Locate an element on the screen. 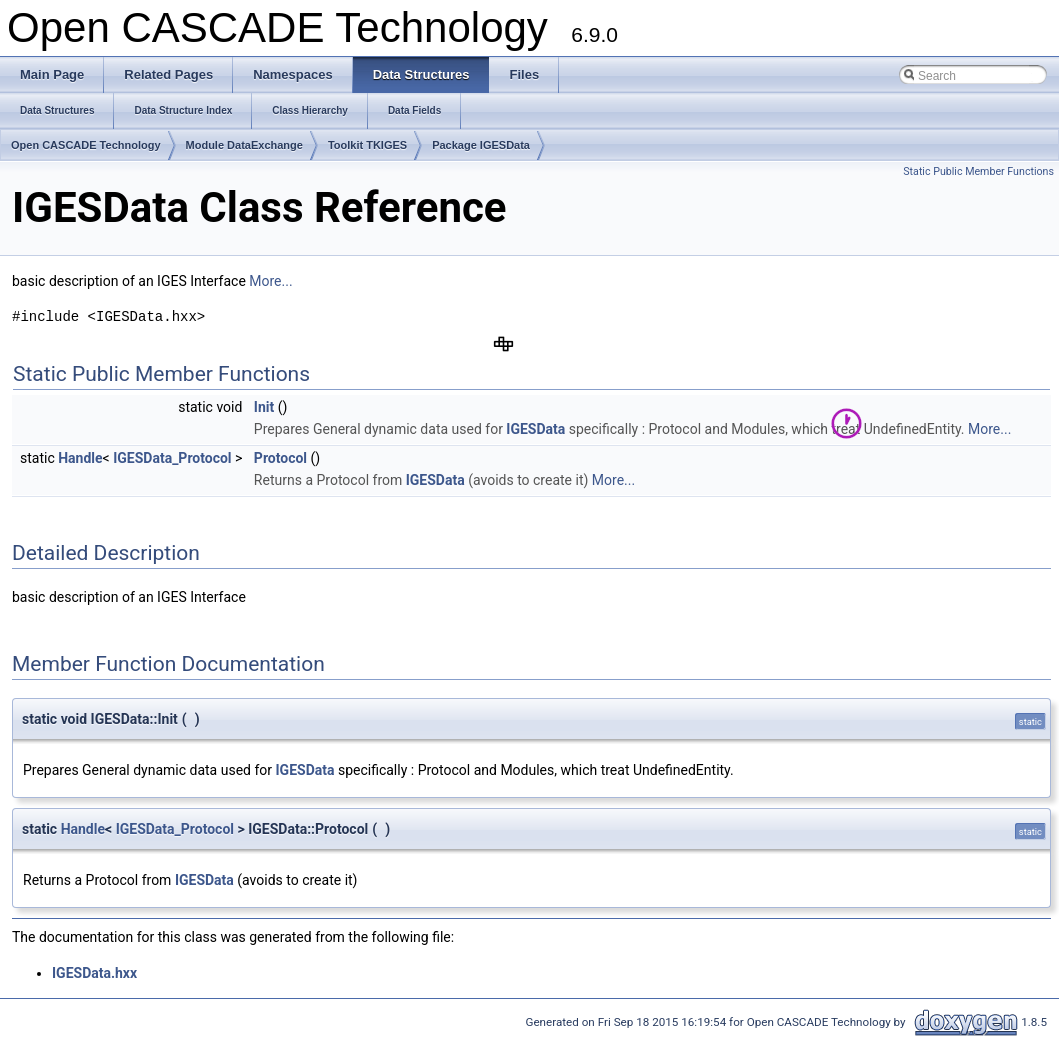 This screenshot has height=1038, width=1059. indicates the time is 1 o'clock is located at coordinates (846, 423).